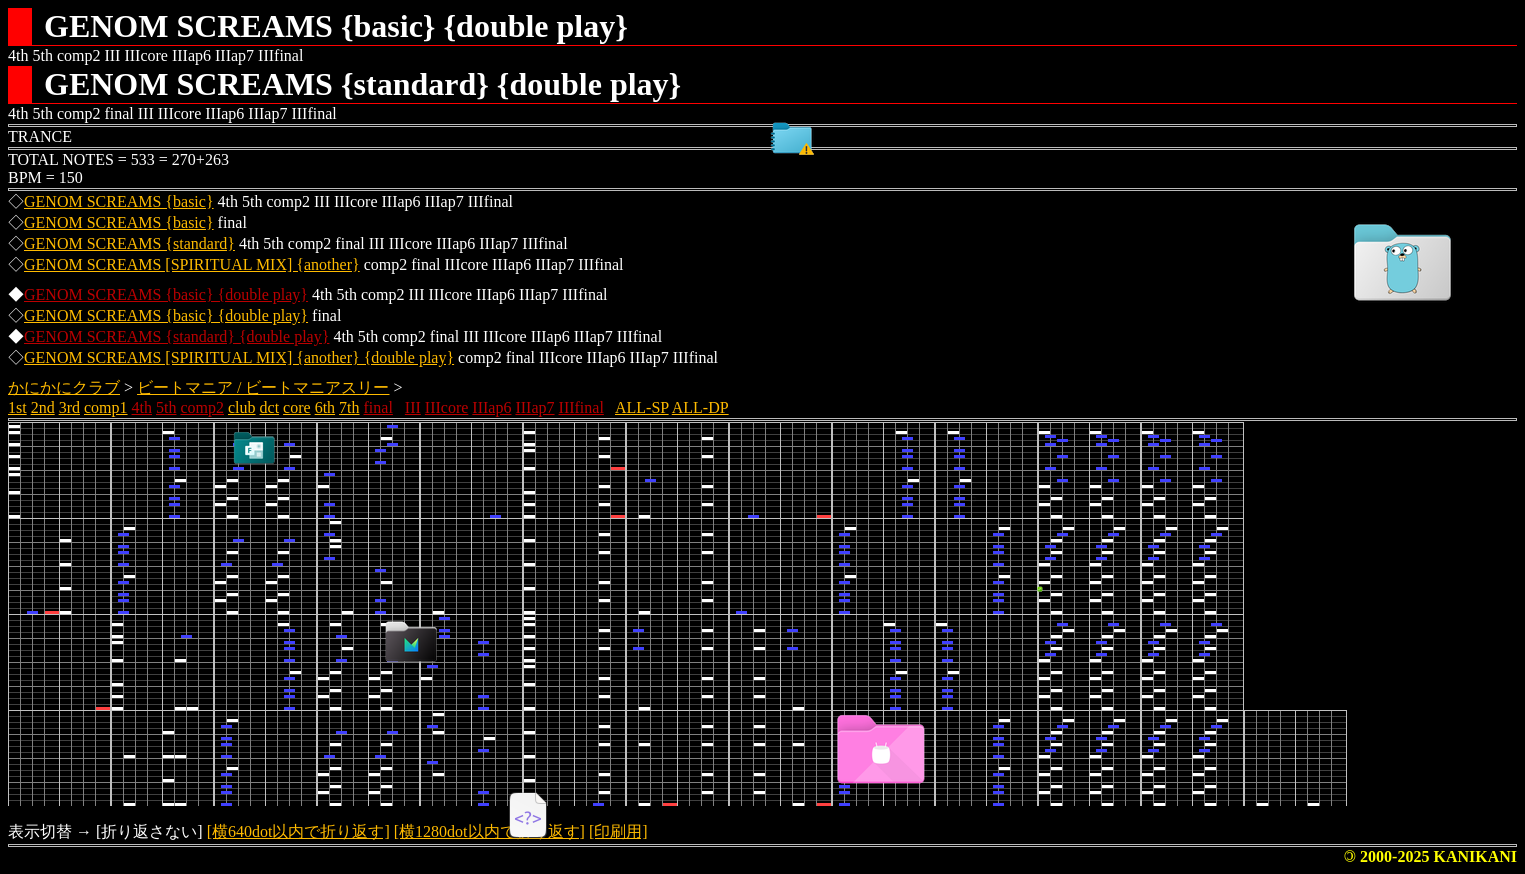 This screenshot has width=1525, height=874. I want to click on open jetbrains mps project folder, so click(411, 643).